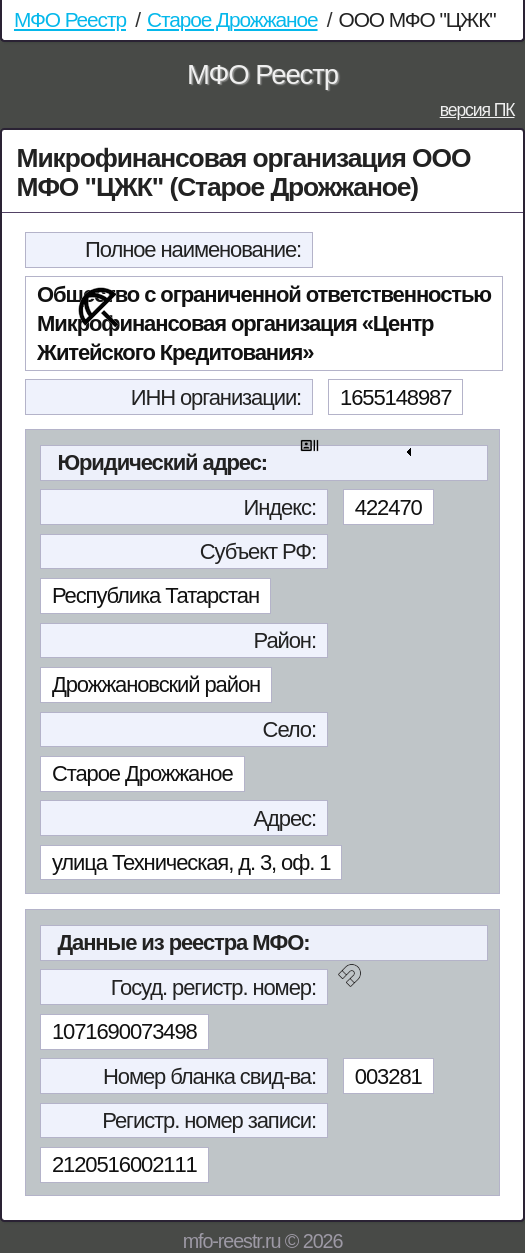 This screenshot has width=525, height=1253. Describe the element at coordinates (409, 452) in the screenshot. I see `navigate to the previous item or screen` at that location.